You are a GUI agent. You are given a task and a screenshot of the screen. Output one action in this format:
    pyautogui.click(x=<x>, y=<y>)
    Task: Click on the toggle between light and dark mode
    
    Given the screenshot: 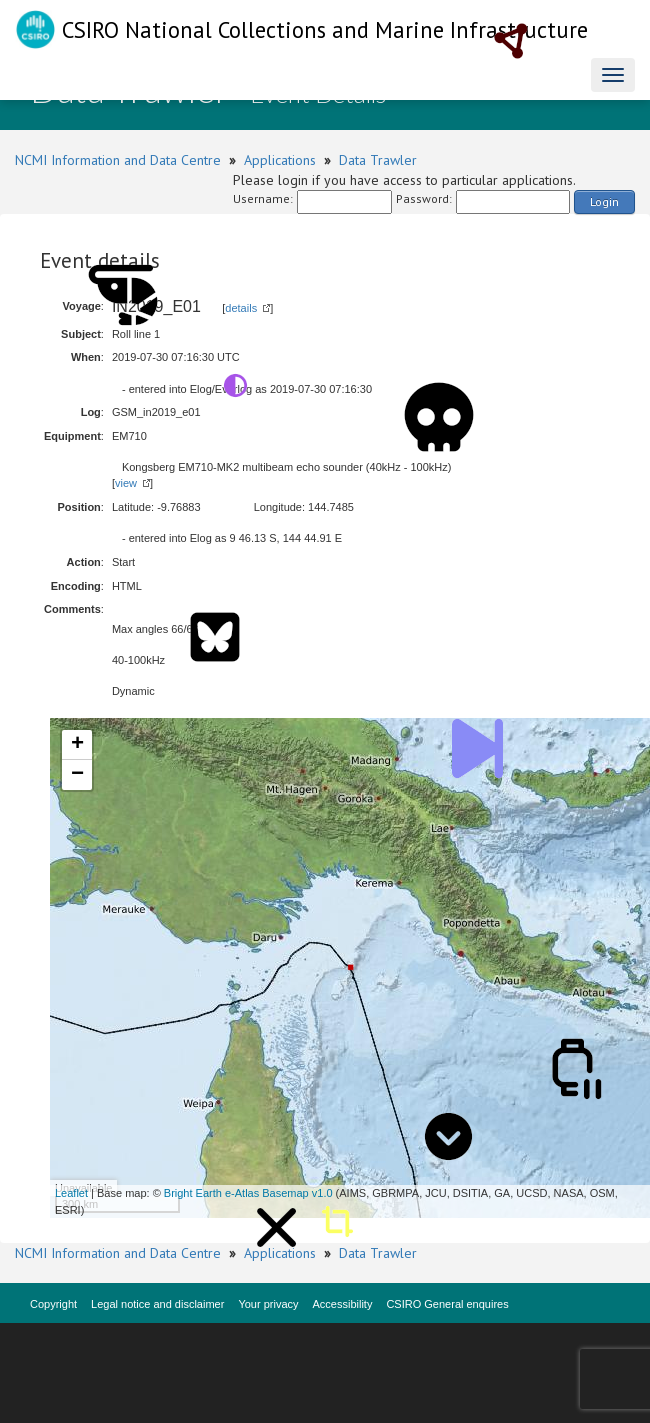 What is the action you would take?
    pyautogui.click(x=235, y=385)
    